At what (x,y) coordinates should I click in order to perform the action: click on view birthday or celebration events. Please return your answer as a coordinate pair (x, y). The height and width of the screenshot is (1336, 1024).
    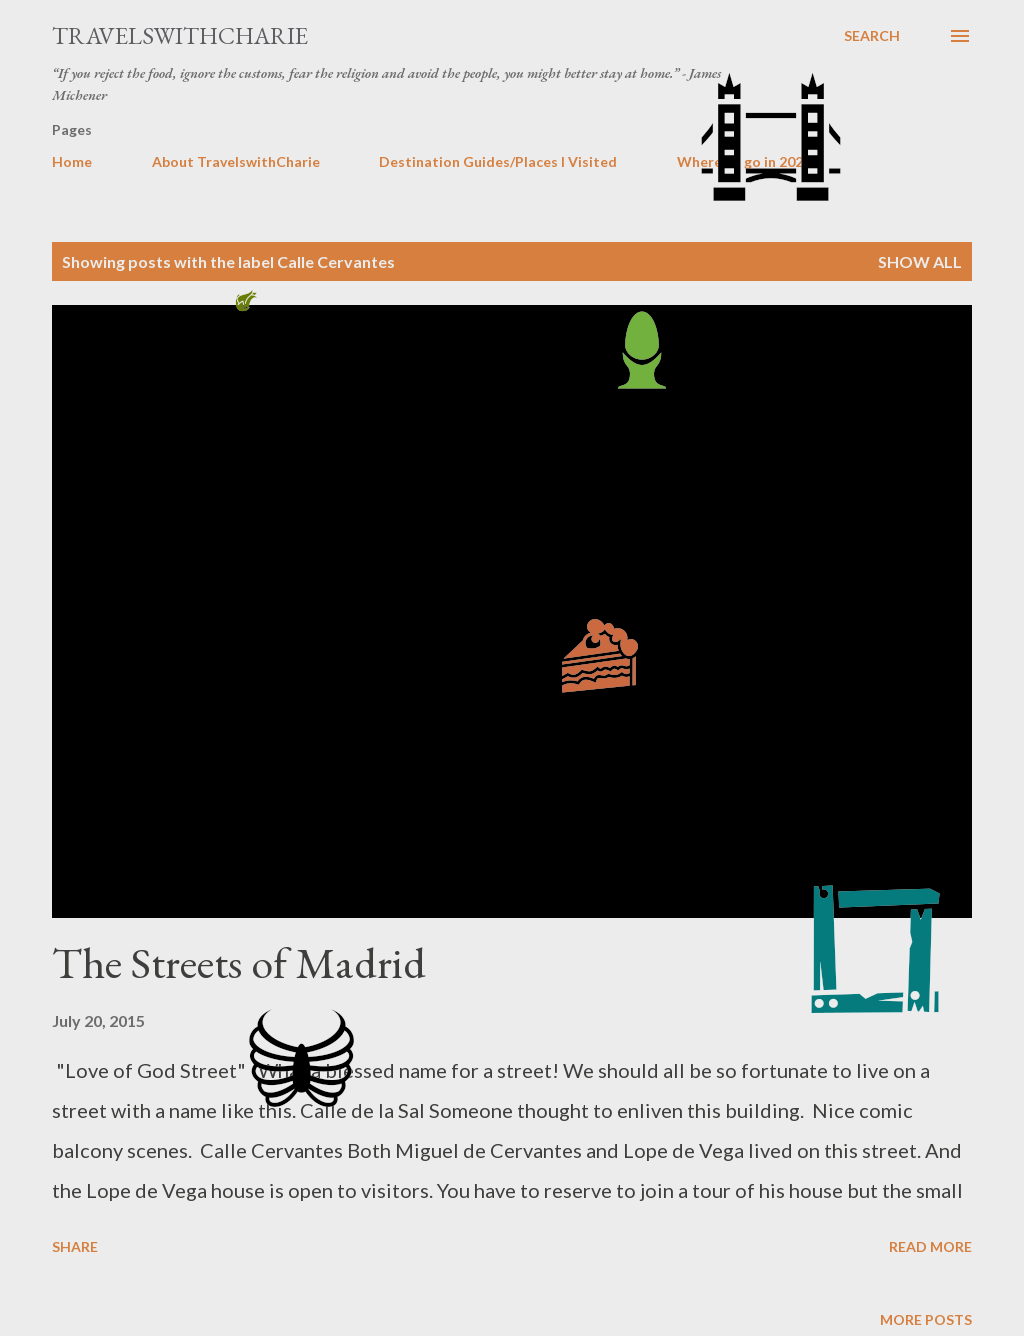
    Looking at the image, I should click on (600, 657).